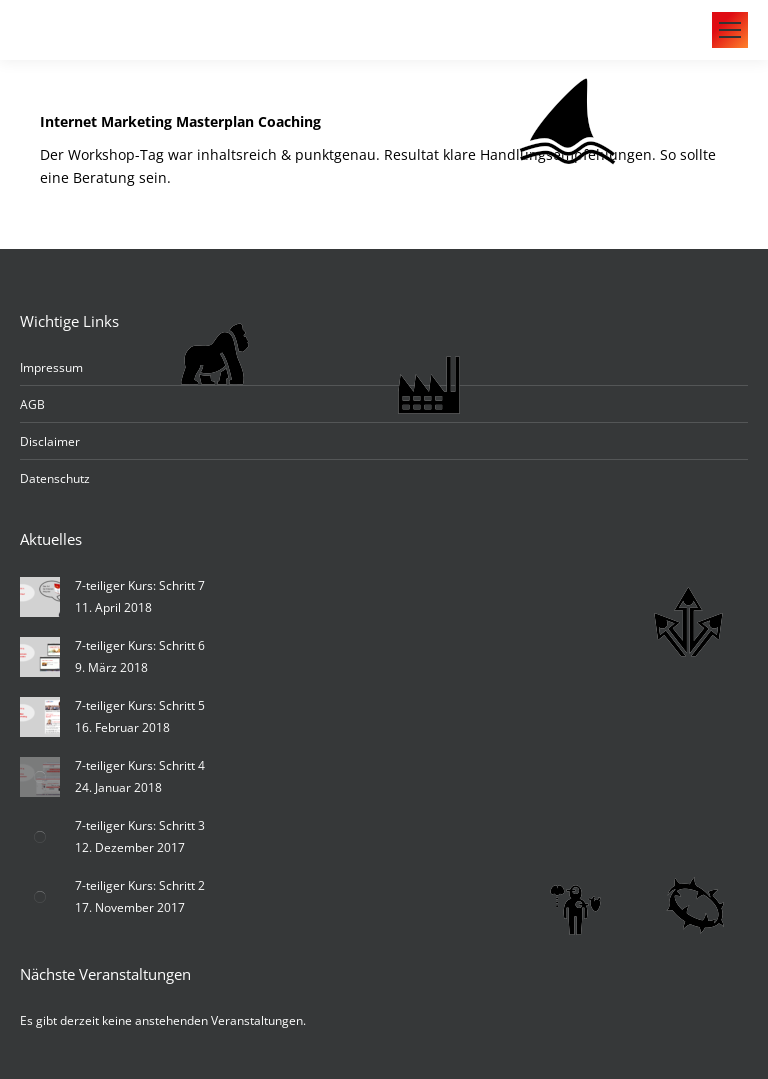  I want to click on view body anatomy or organ systems, so click(575, 910).